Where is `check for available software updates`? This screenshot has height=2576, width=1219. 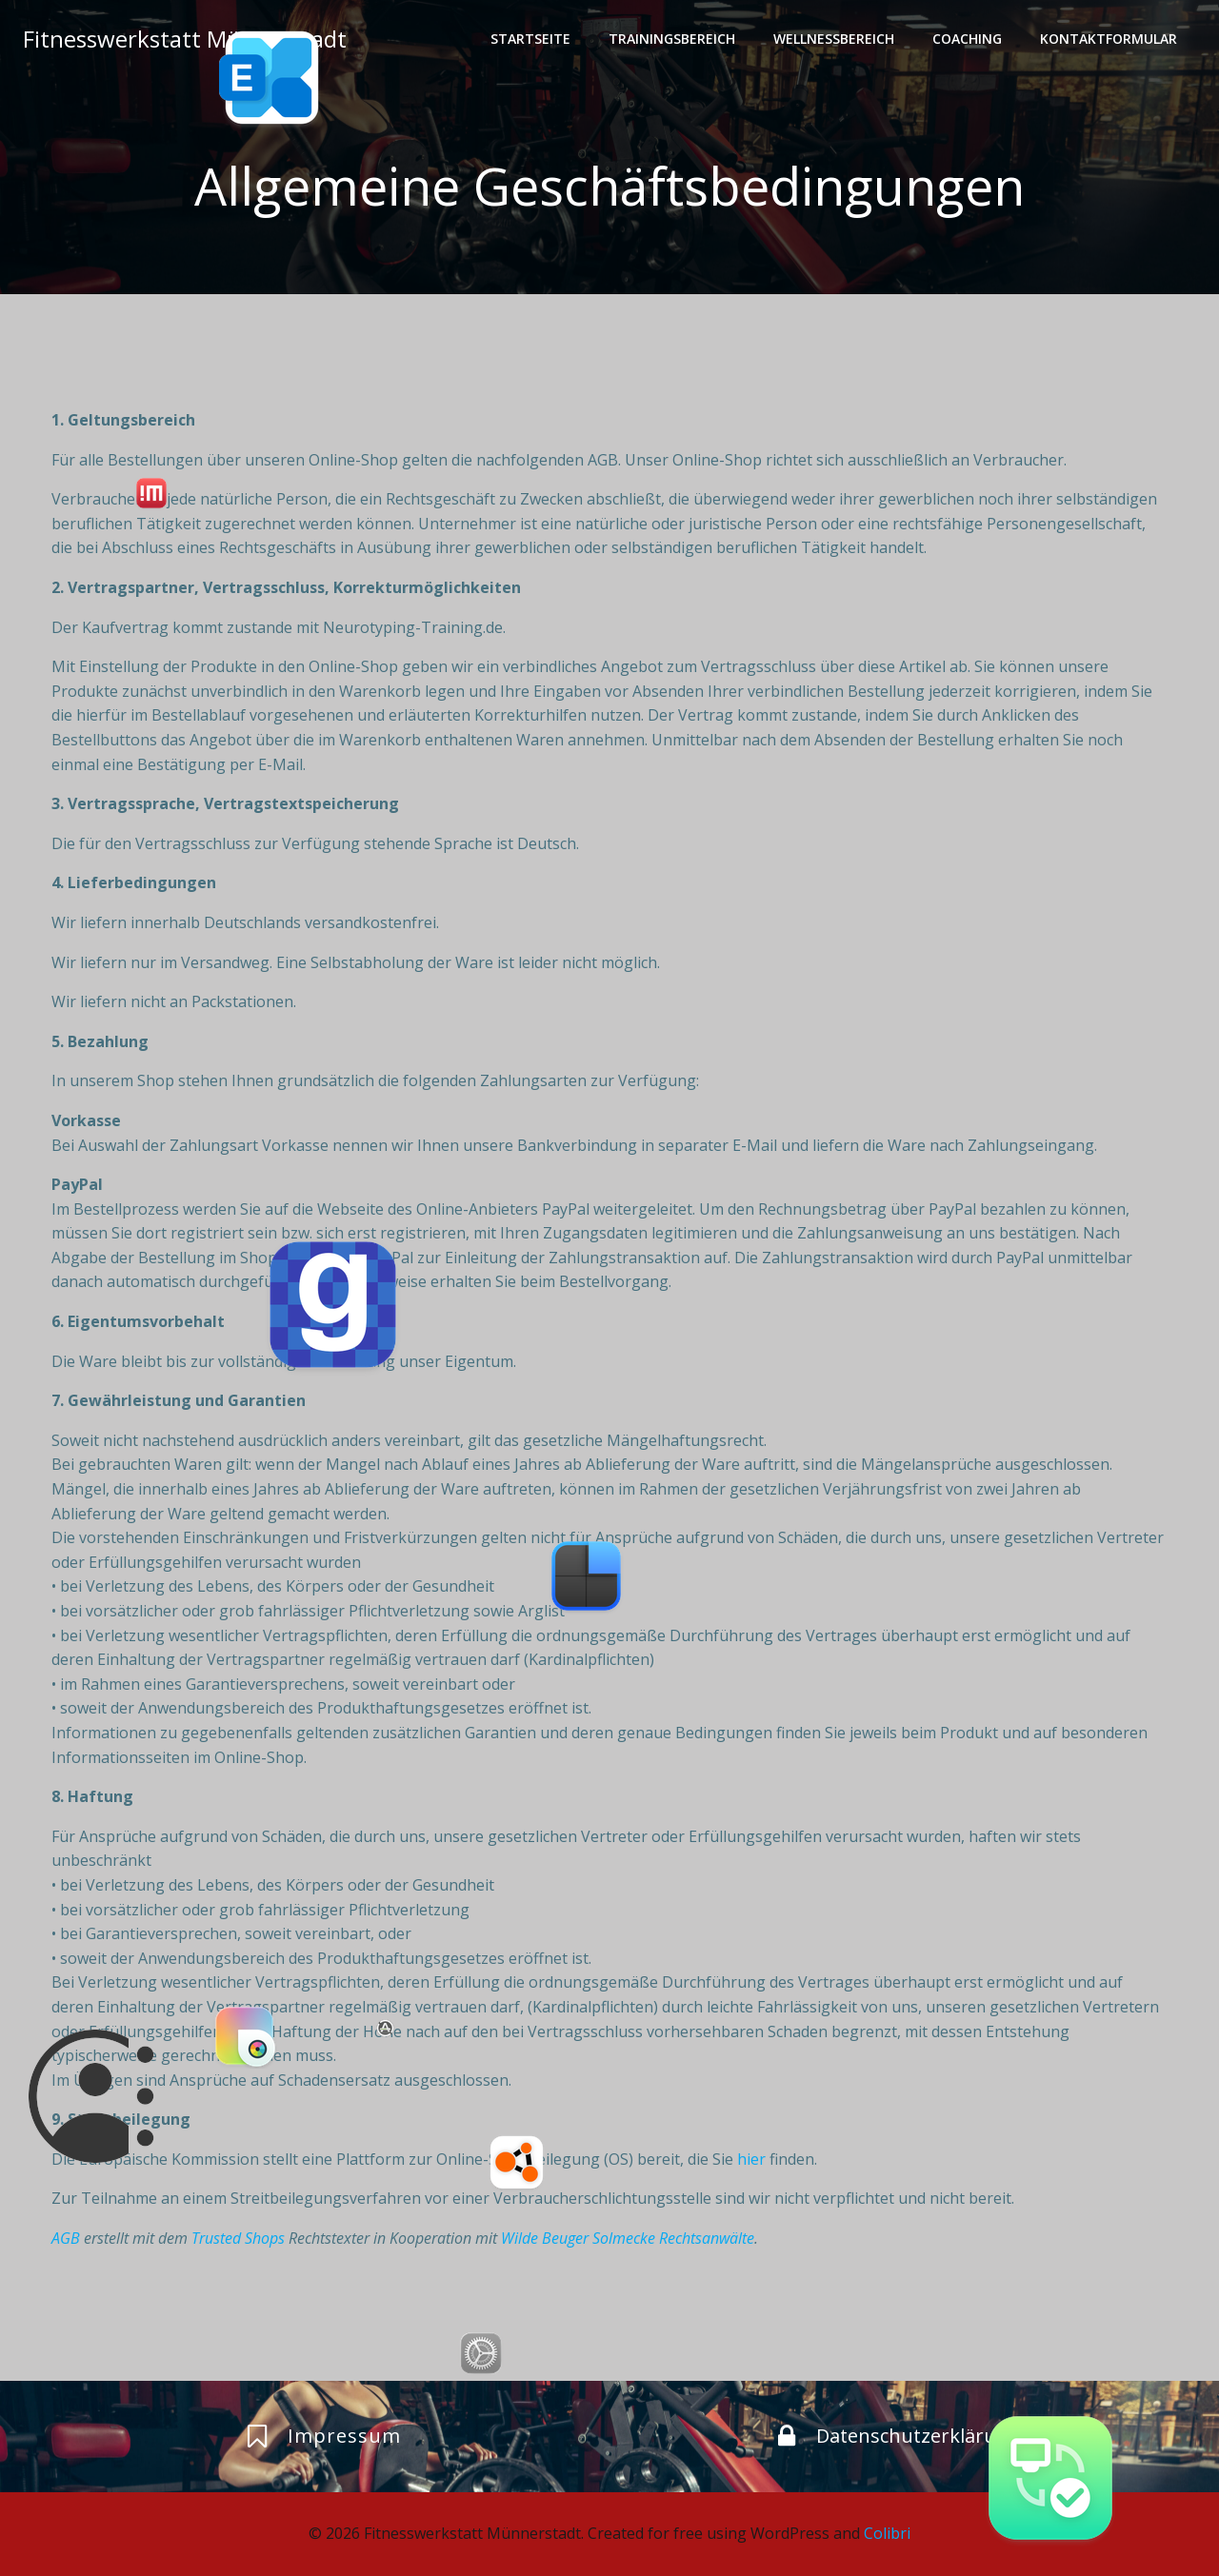 check for available software updates is located at coordinates (385, 2028).